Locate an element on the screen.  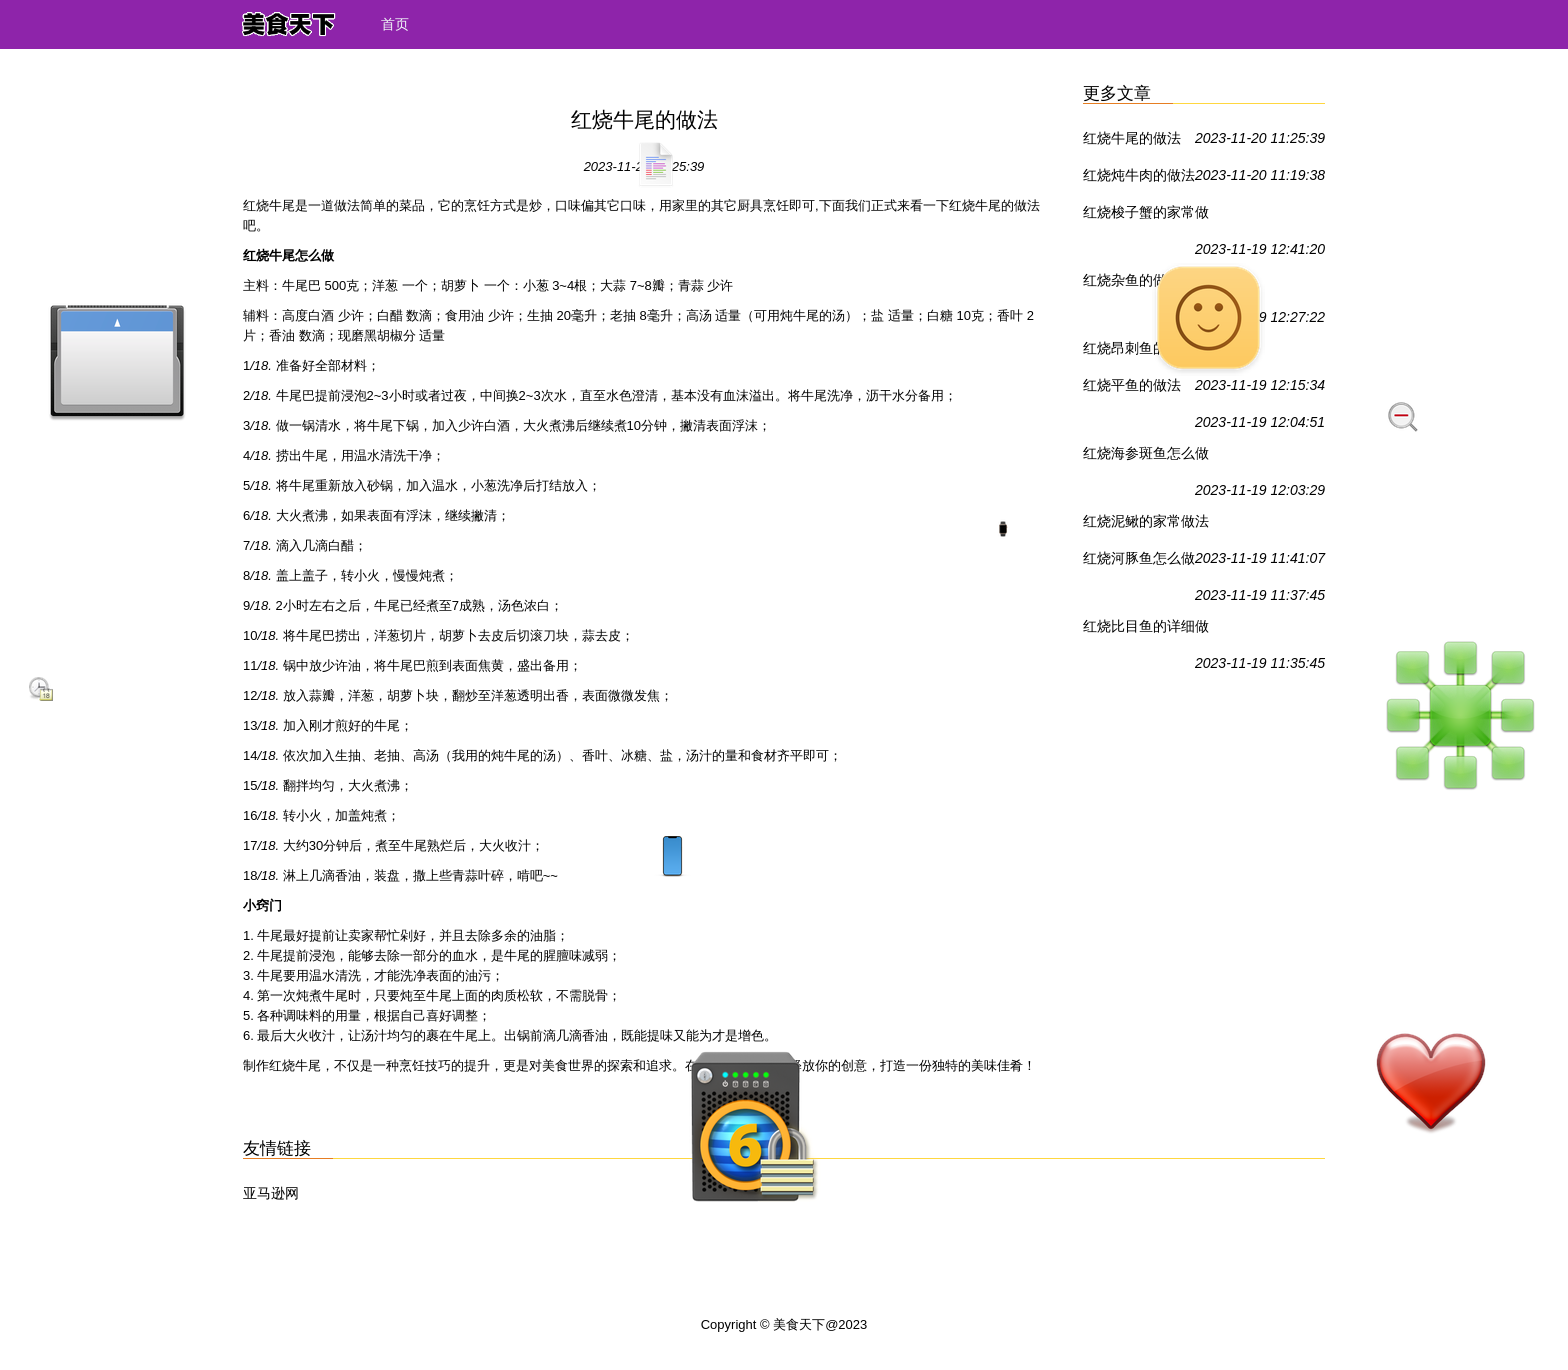
locked RAID 6 storage array is located at coordinates (745, 1126).